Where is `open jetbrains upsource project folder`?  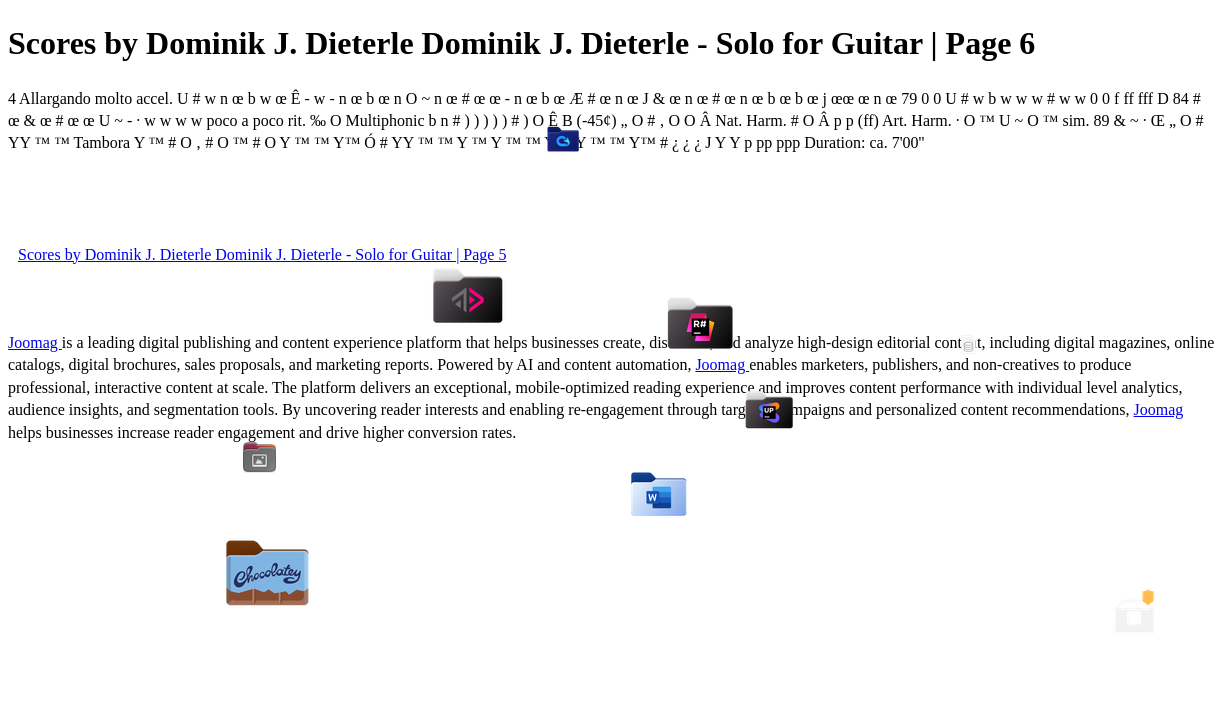 open jetbrains upsource project folder is located at coordinates (769, 411).